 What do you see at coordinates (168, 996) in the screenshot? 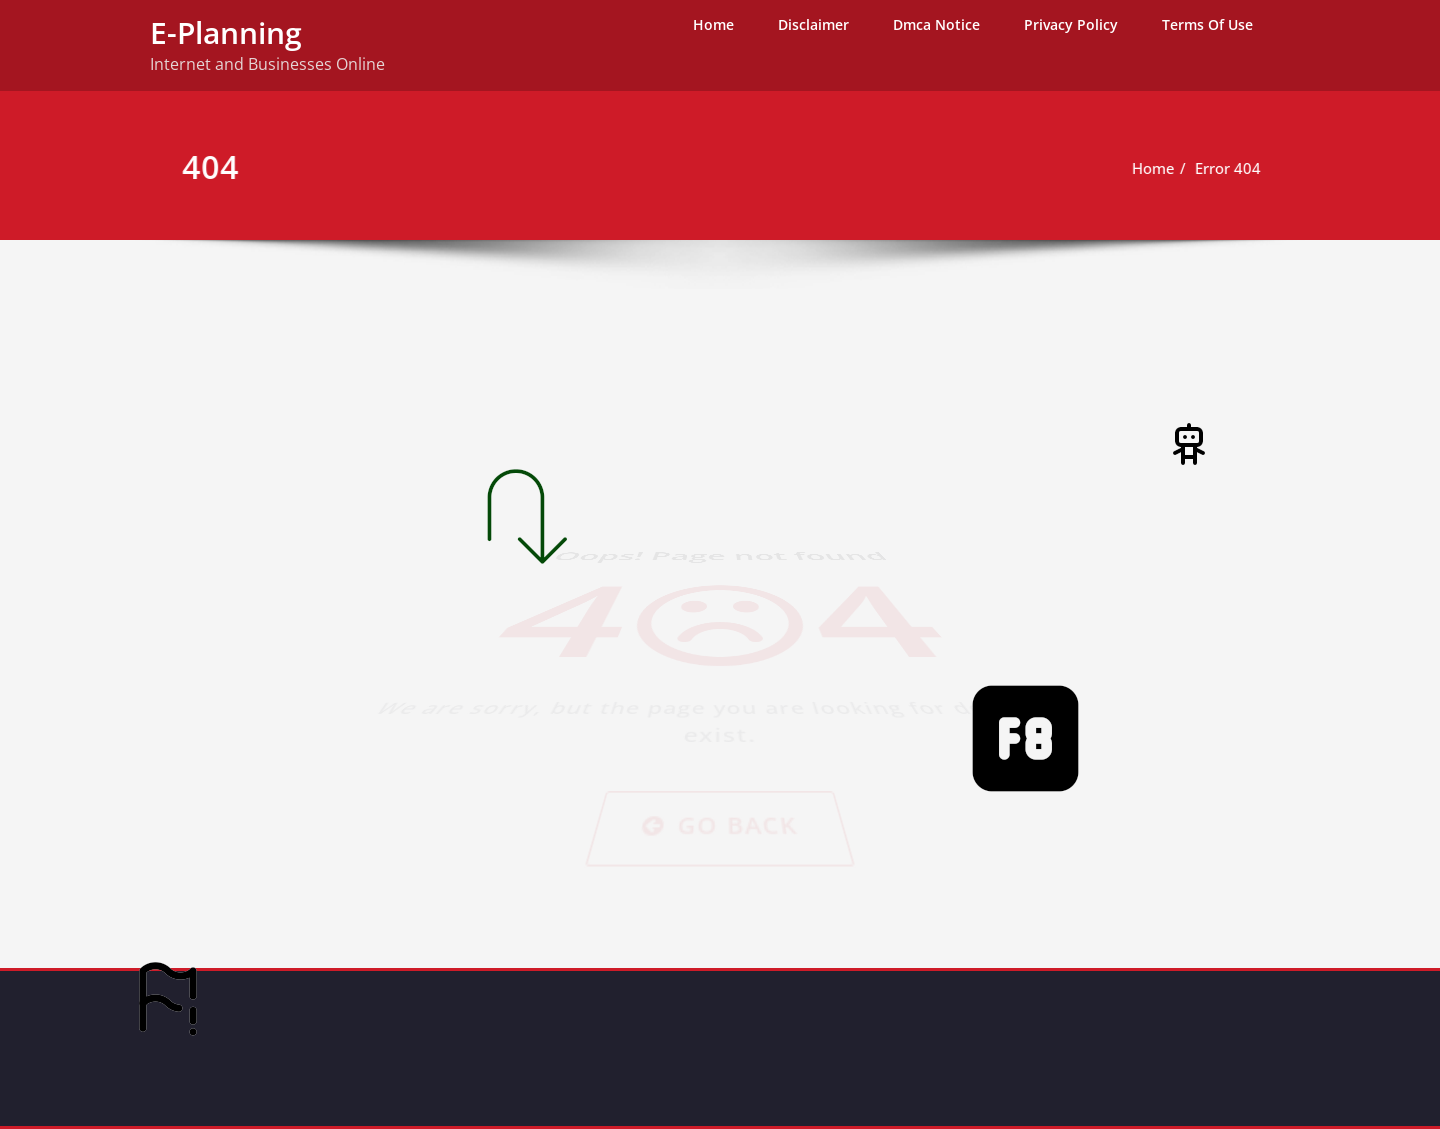
I see `report or flag content with an urgent issue` at bounding box center [168, 996].